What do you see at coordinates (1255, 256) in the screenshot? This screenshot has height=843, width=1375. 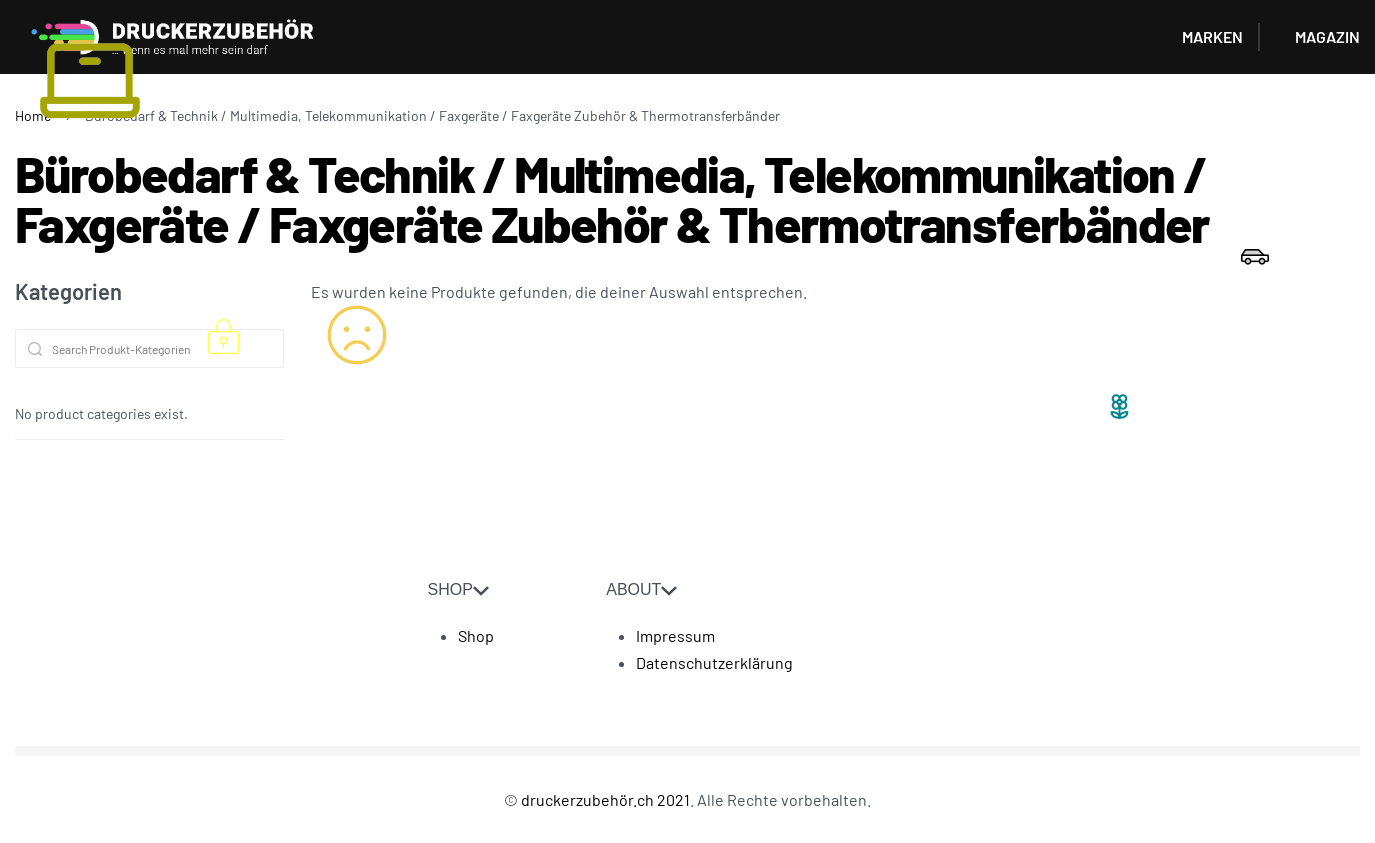 I see `access vehicle or car settings` at bounding box center [1255, 256].